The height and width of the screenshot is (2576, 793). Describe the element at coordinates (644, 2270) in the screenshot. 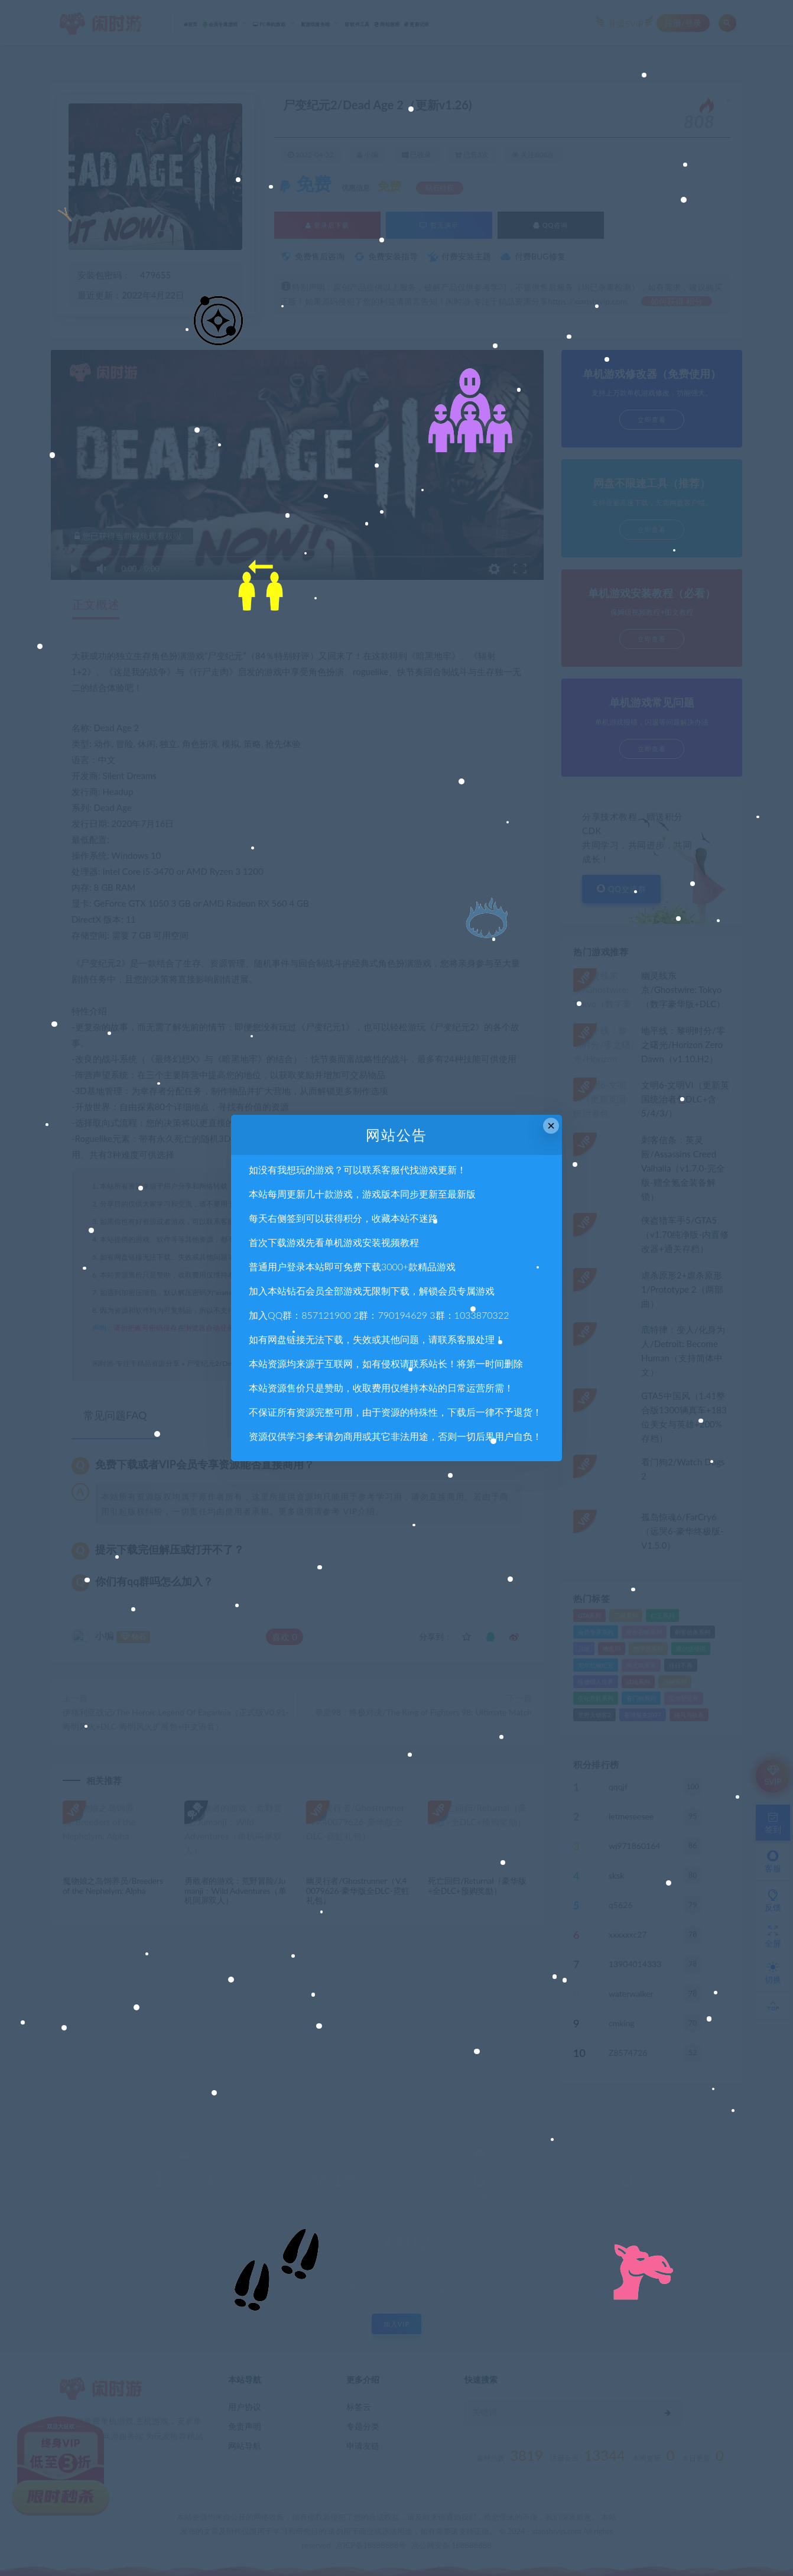

I see `camel-related game content or desert theme` at that location.